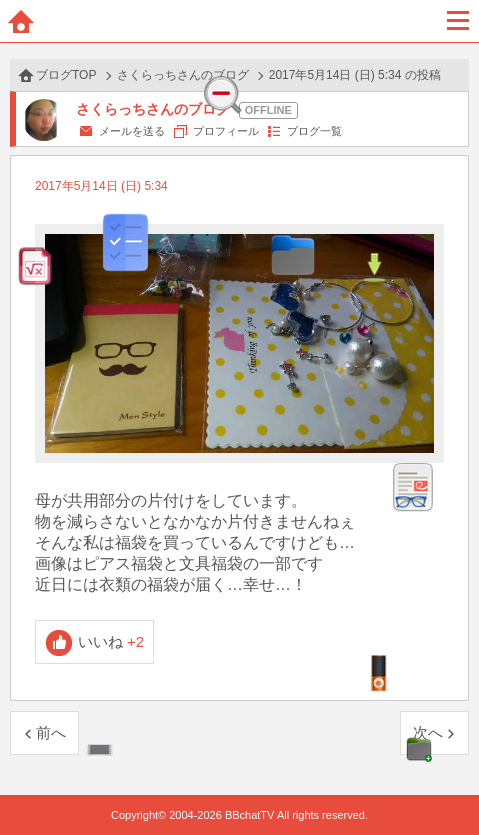  What do you see at coordinates (378, 673) in the screenshot?
I see `iPod nano device connected` at bounding box center [378, 673].